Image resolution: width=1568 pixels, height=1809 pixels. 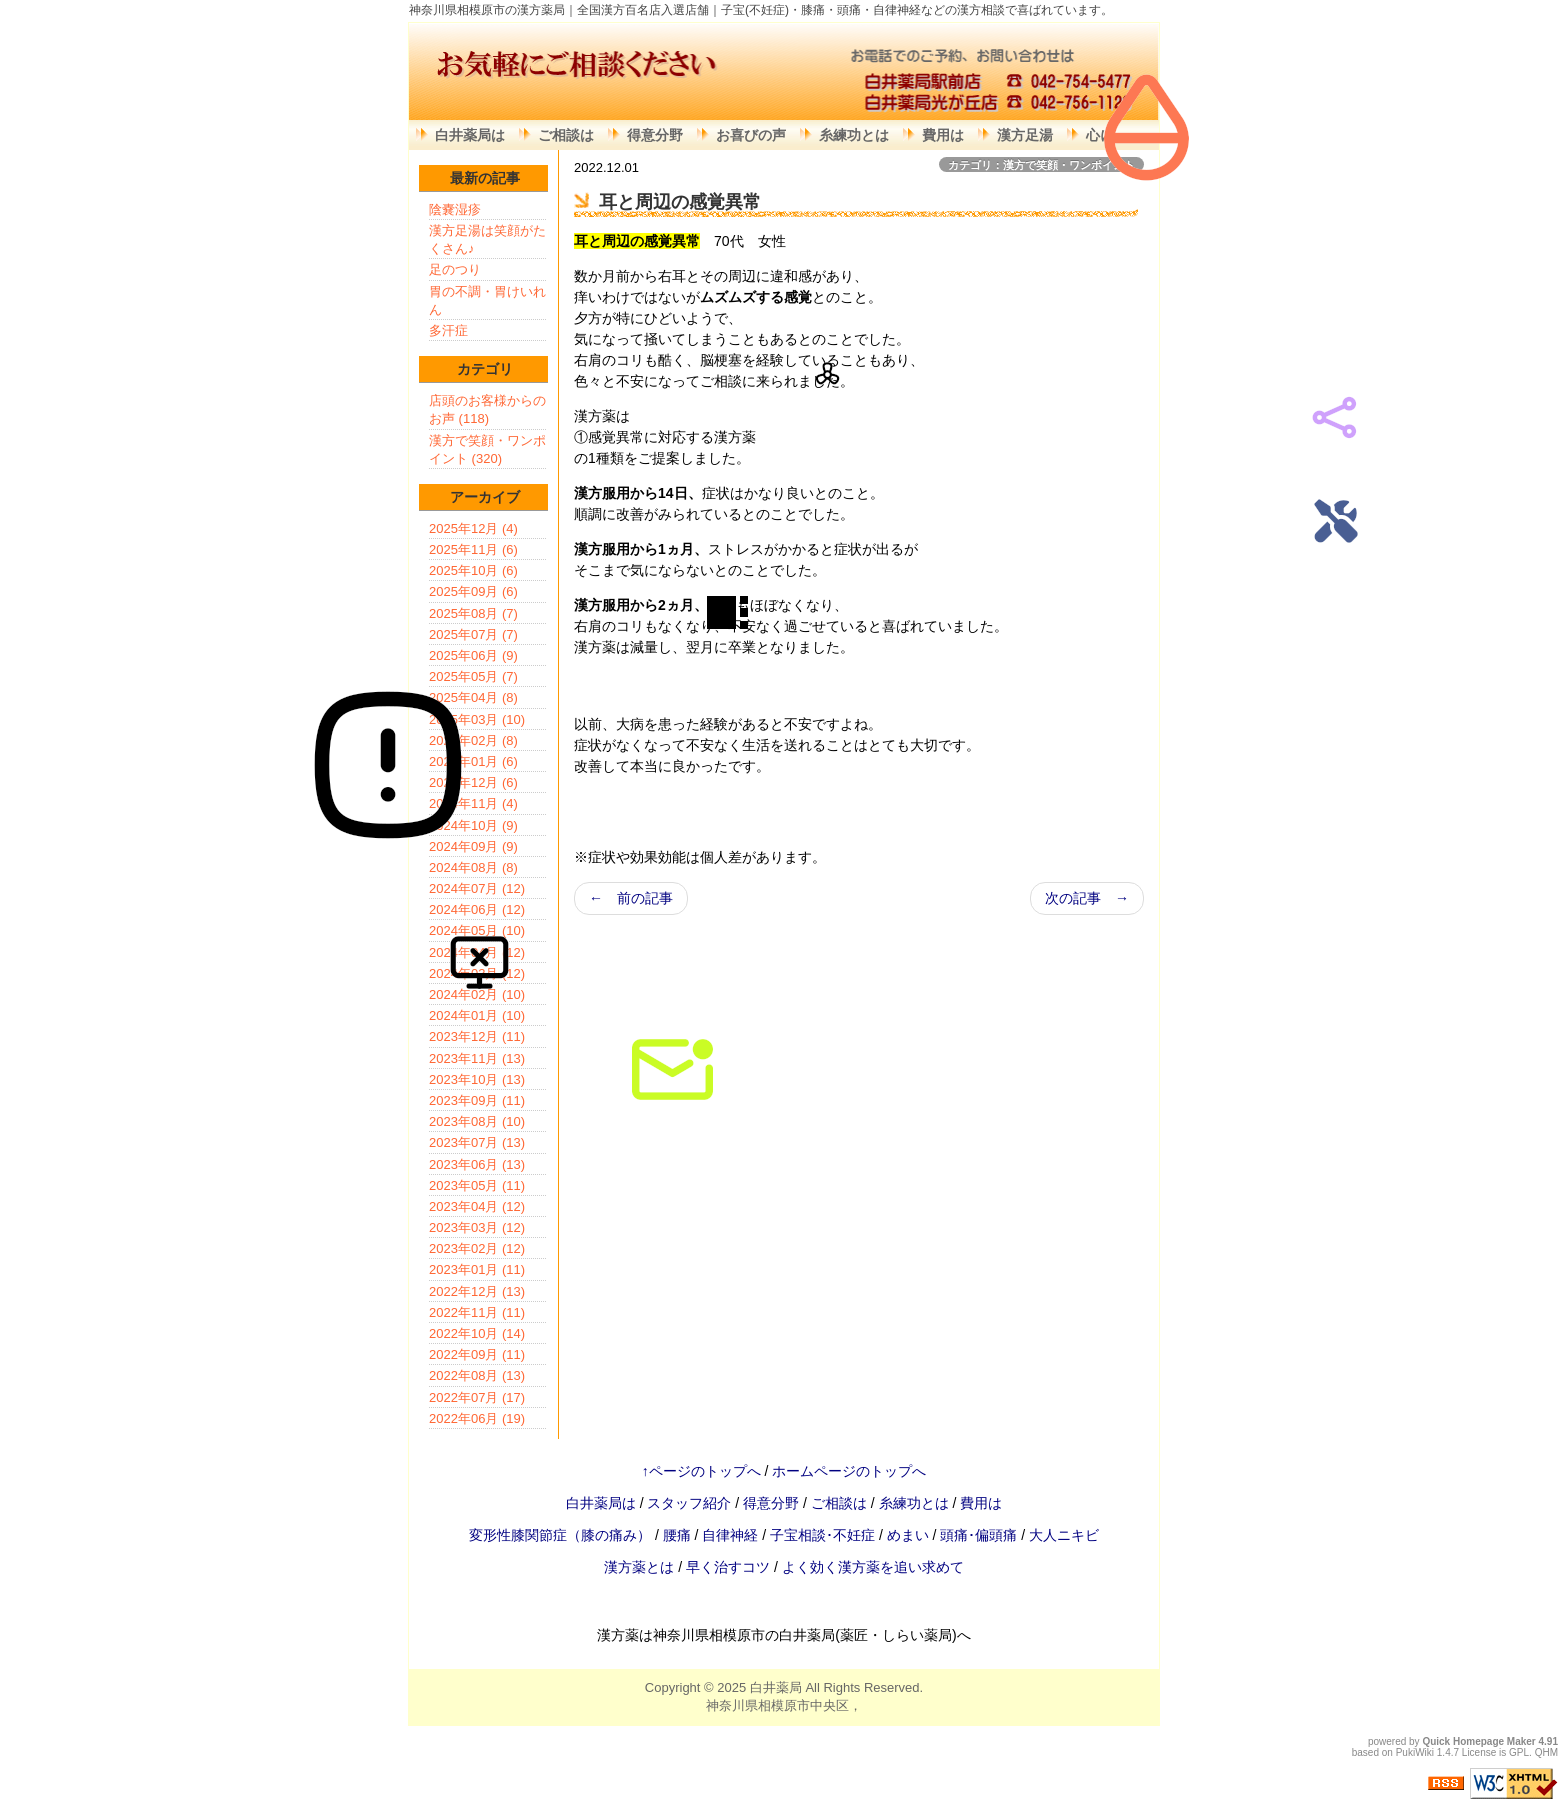 I want to click on view important alert or warning, so click(x=388, y=765).